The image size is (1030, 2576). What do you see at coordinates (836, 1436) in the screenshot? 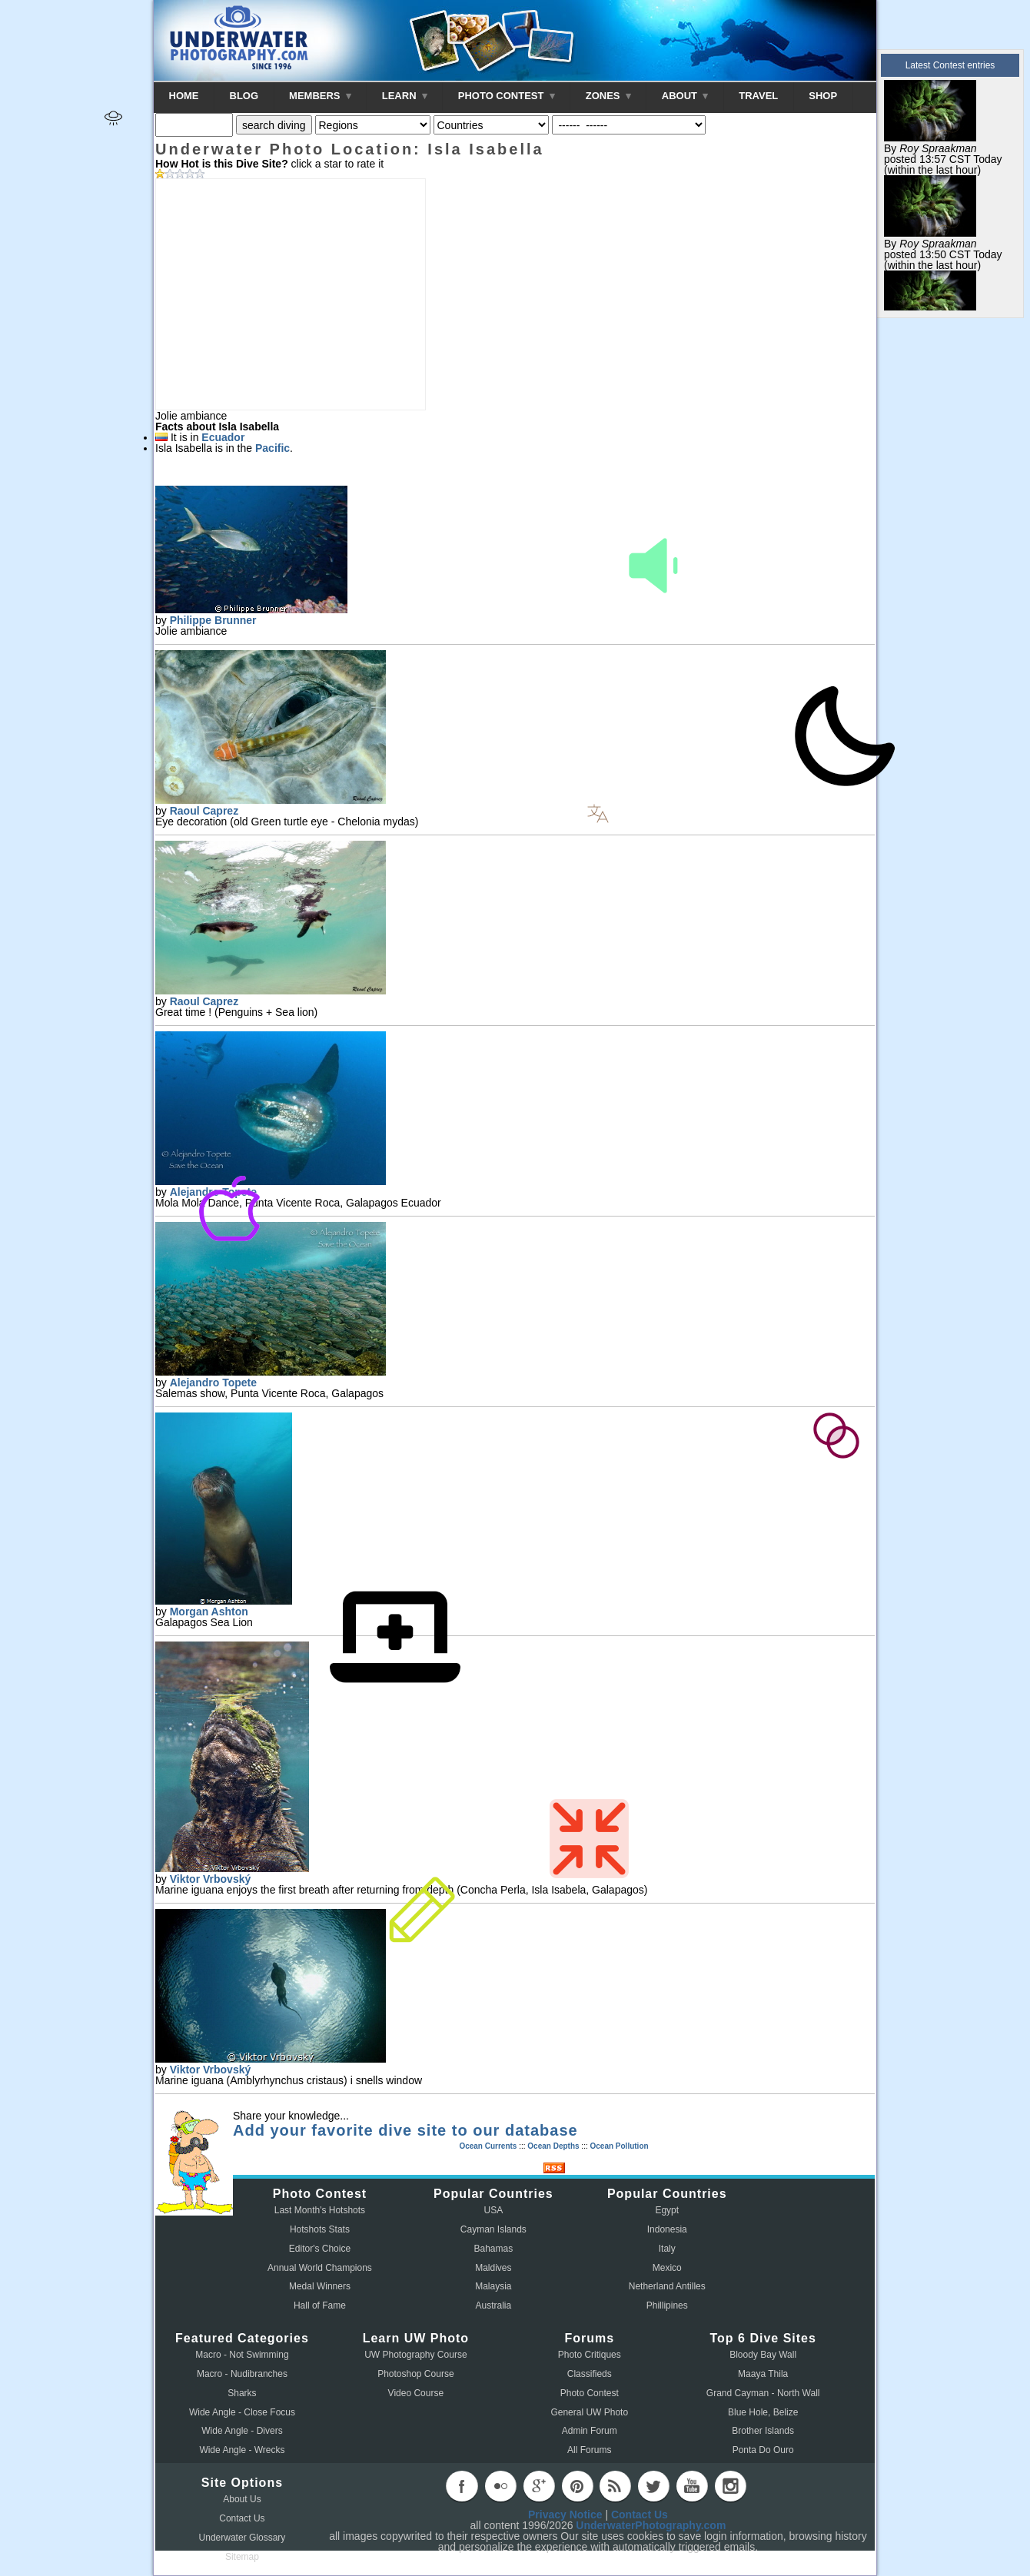
I see `intersect or merge two shapes` at bounding box center [836, 1436].